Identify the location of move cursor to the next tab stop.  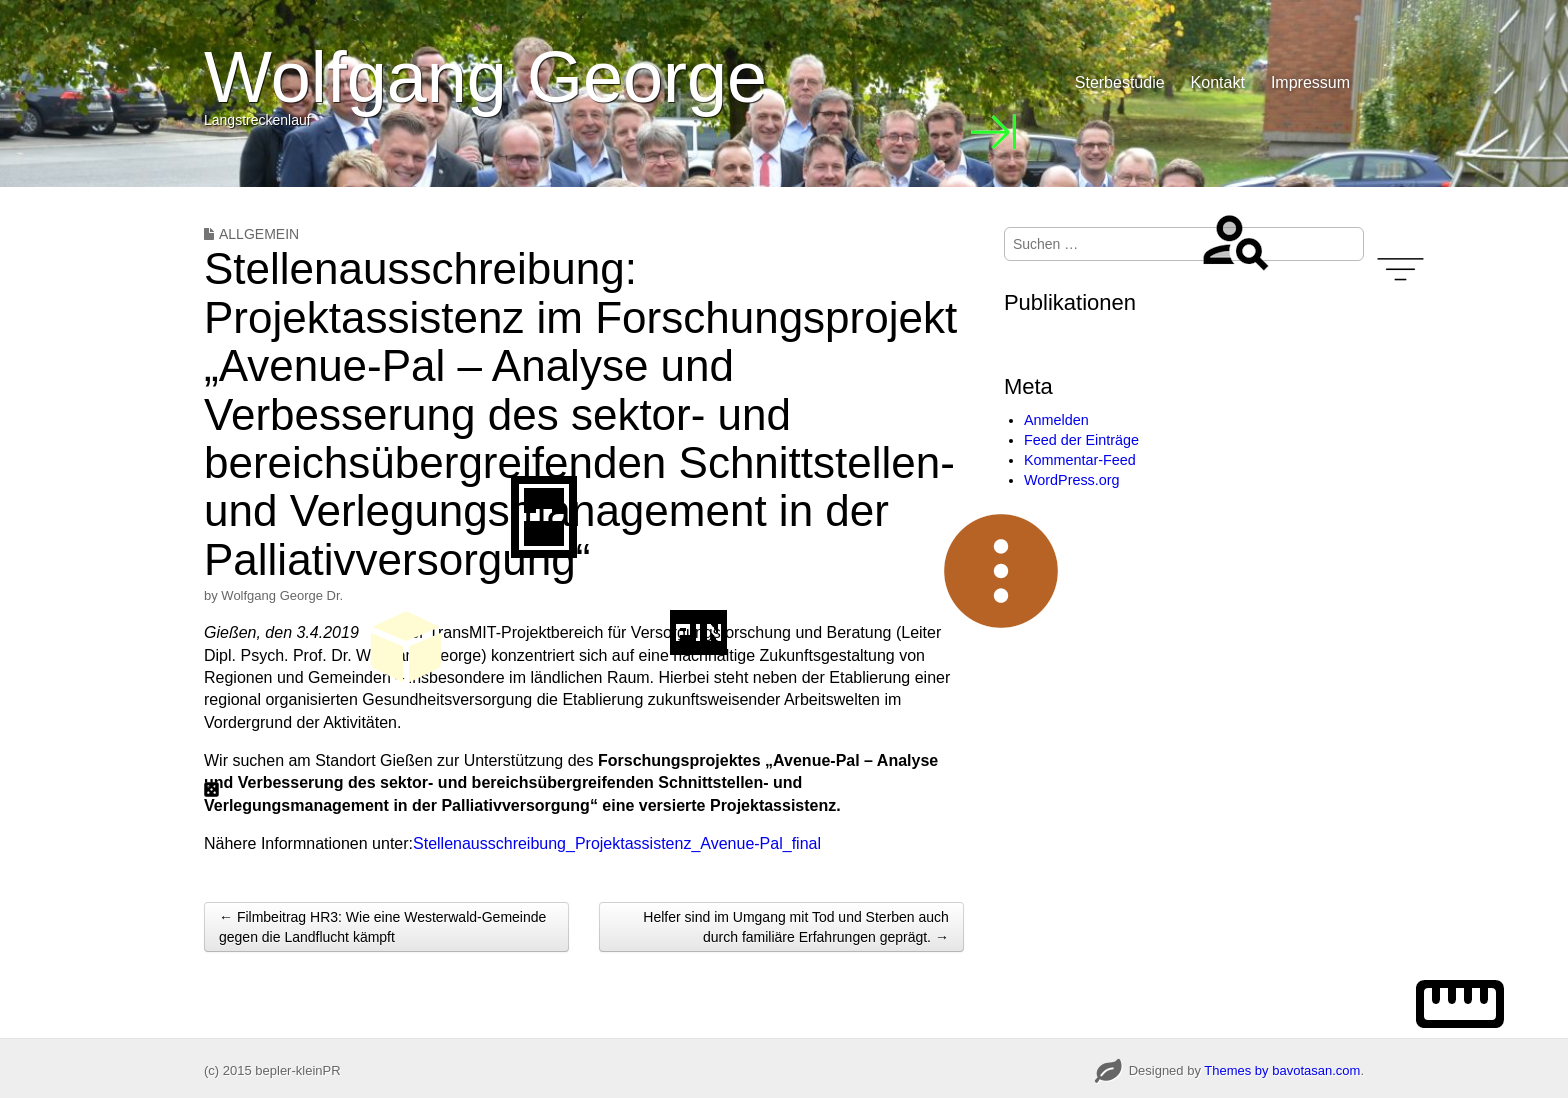
(990, 130).